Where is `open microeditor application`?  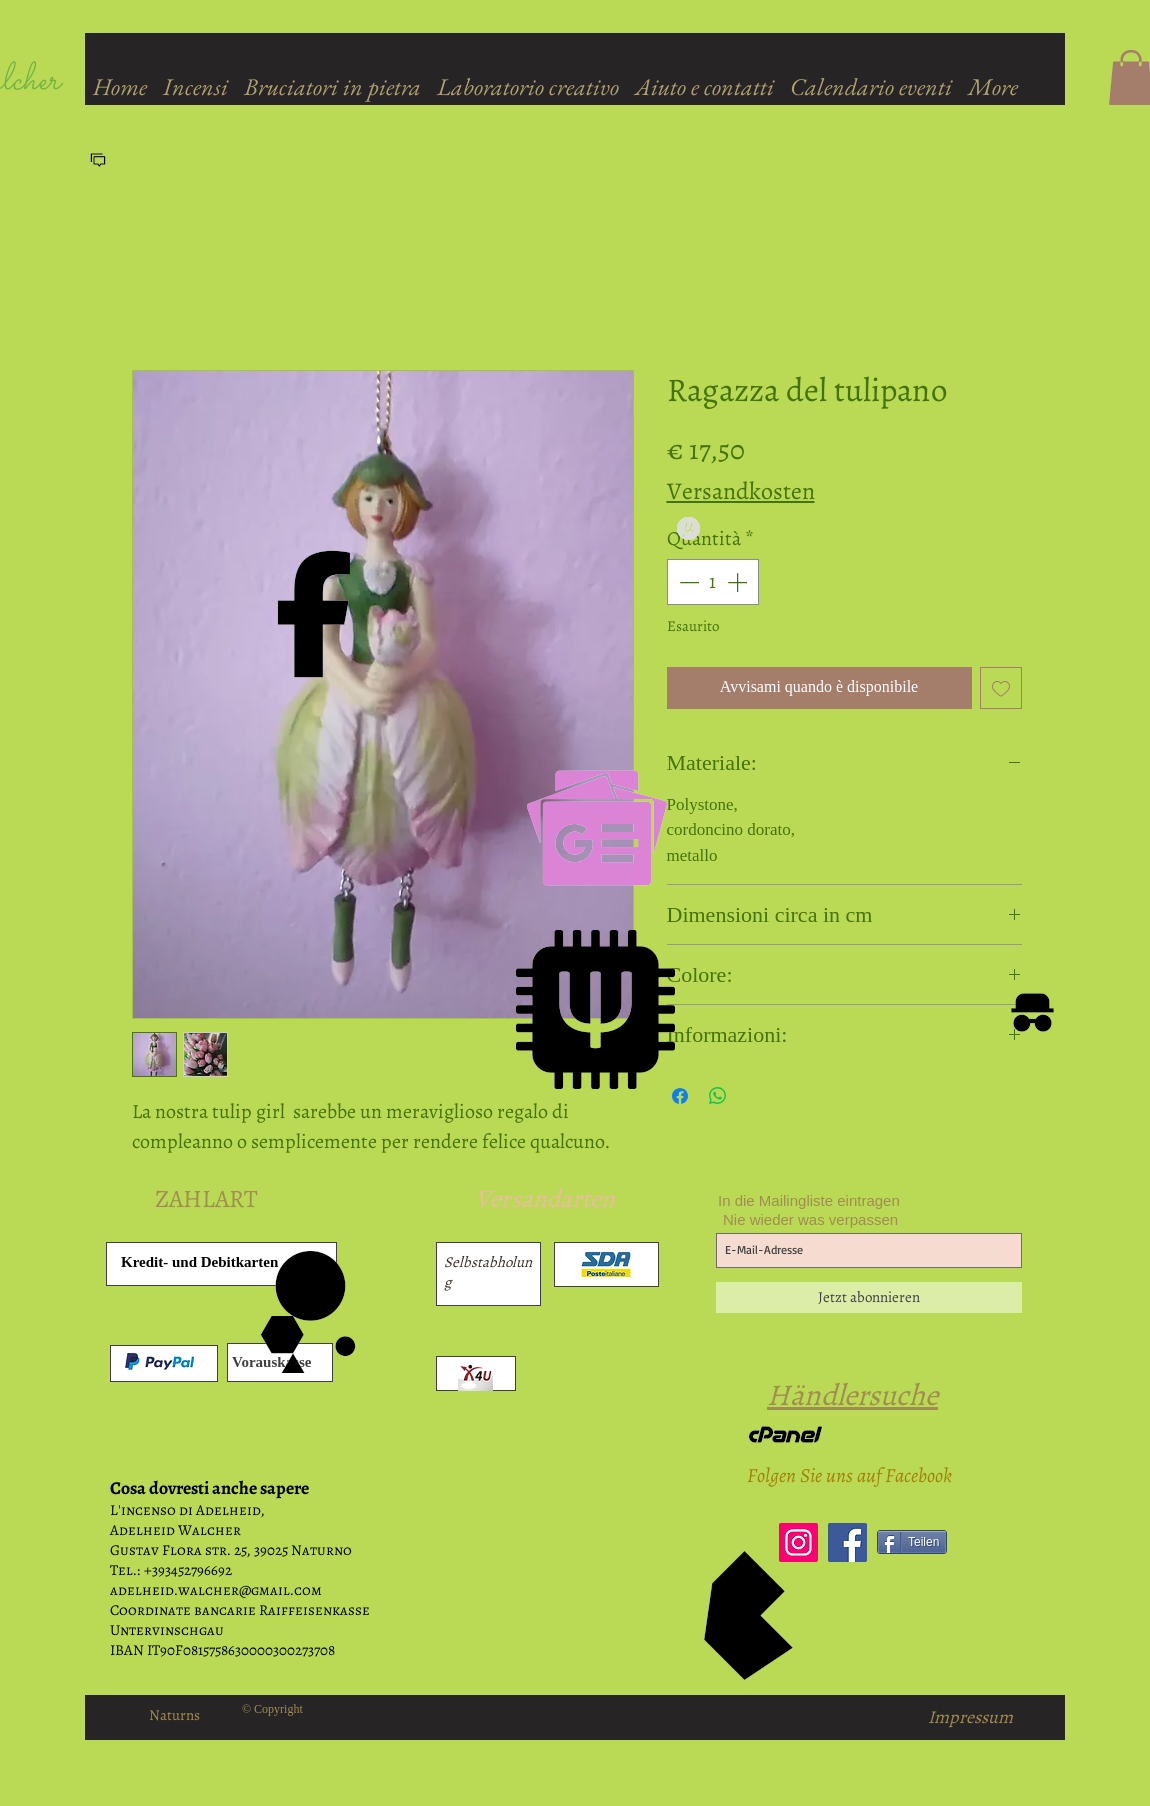
open microeditor application is located at coordinates (688, 528).